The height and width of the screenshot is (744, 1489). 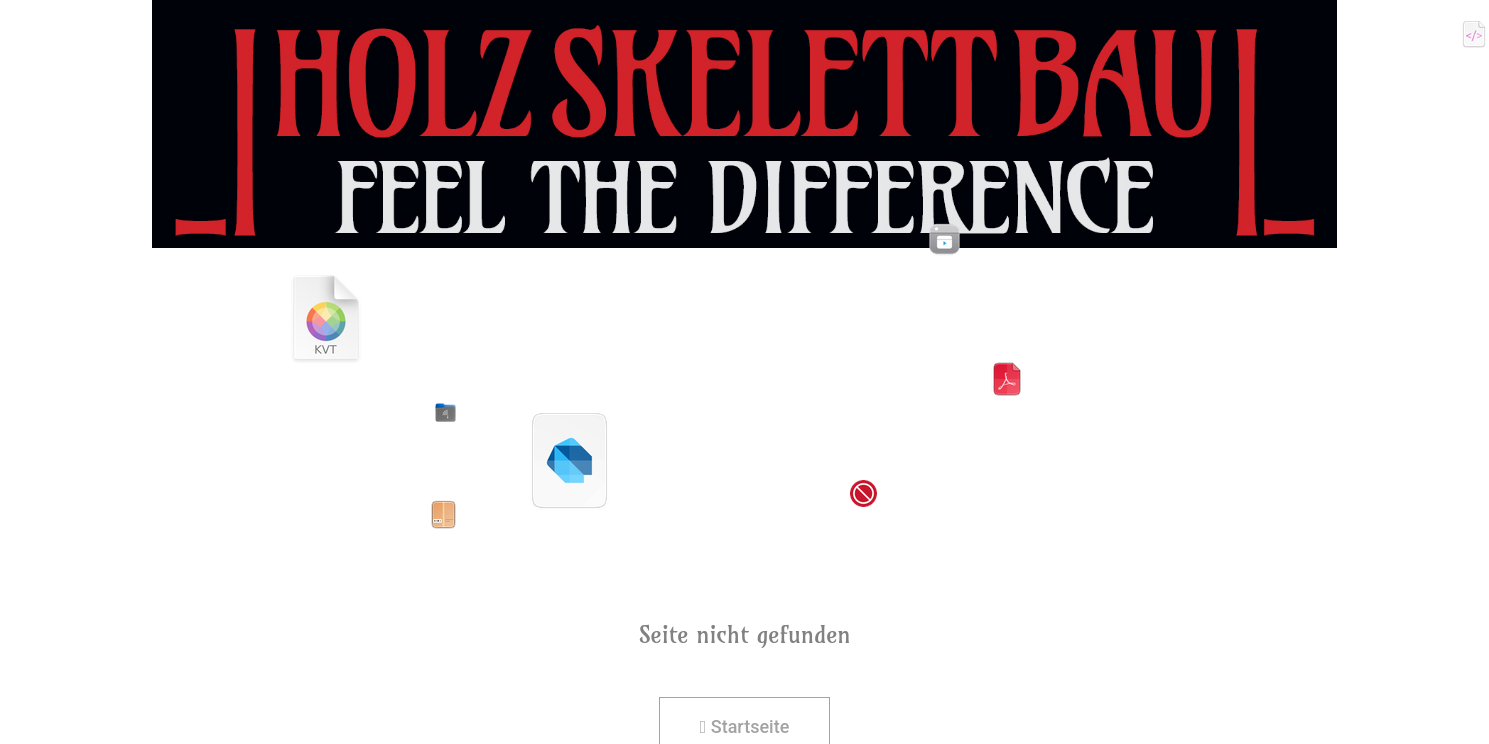 What do you see at coordinates (443, 514) in the screenshot?
I see `open package manager application` at bounding box center [443, 514].